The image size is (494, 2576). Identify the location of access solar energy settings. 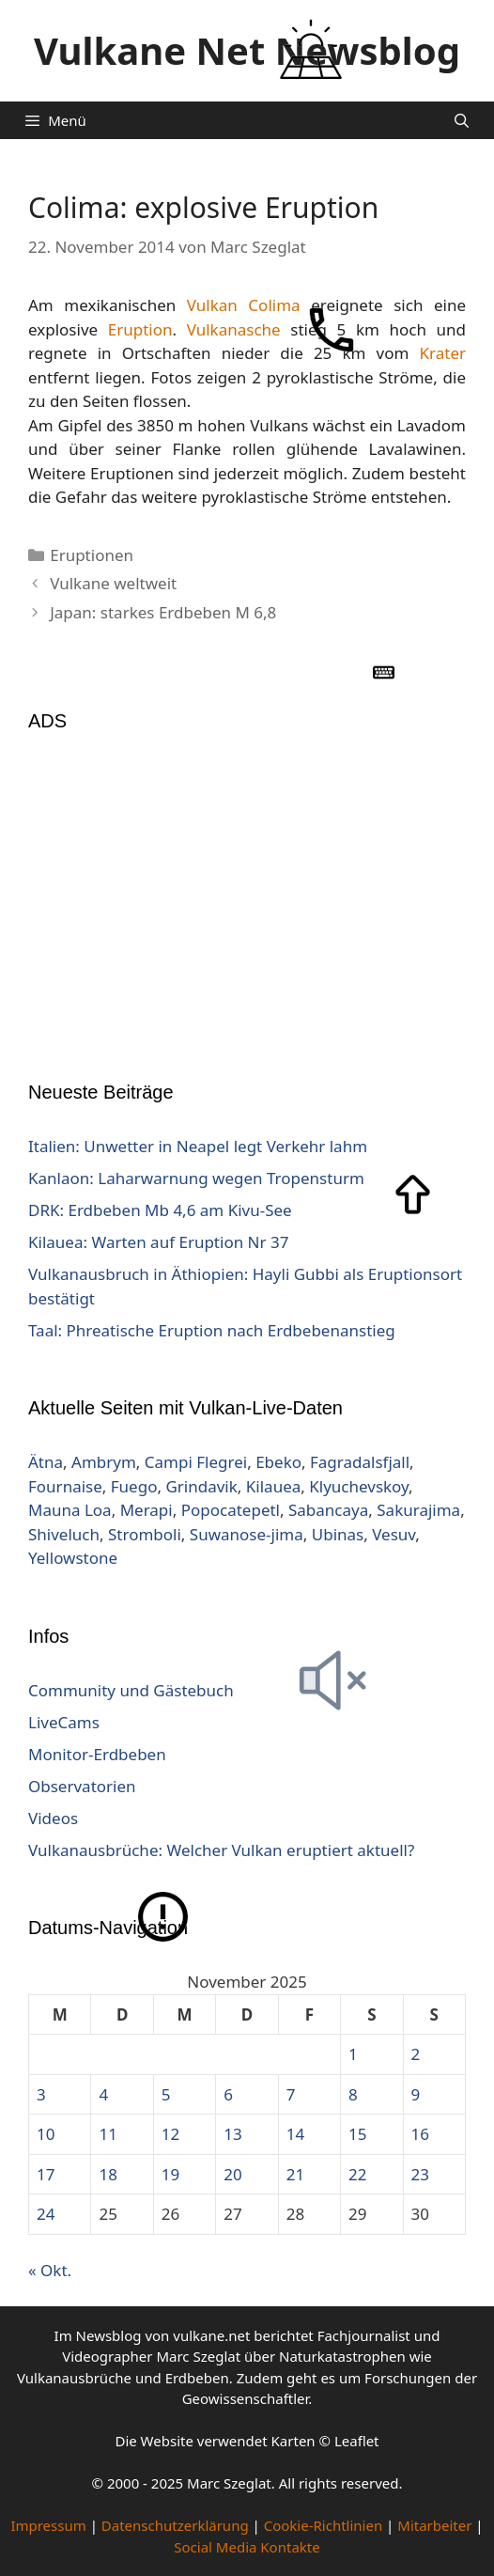
(311, 53).